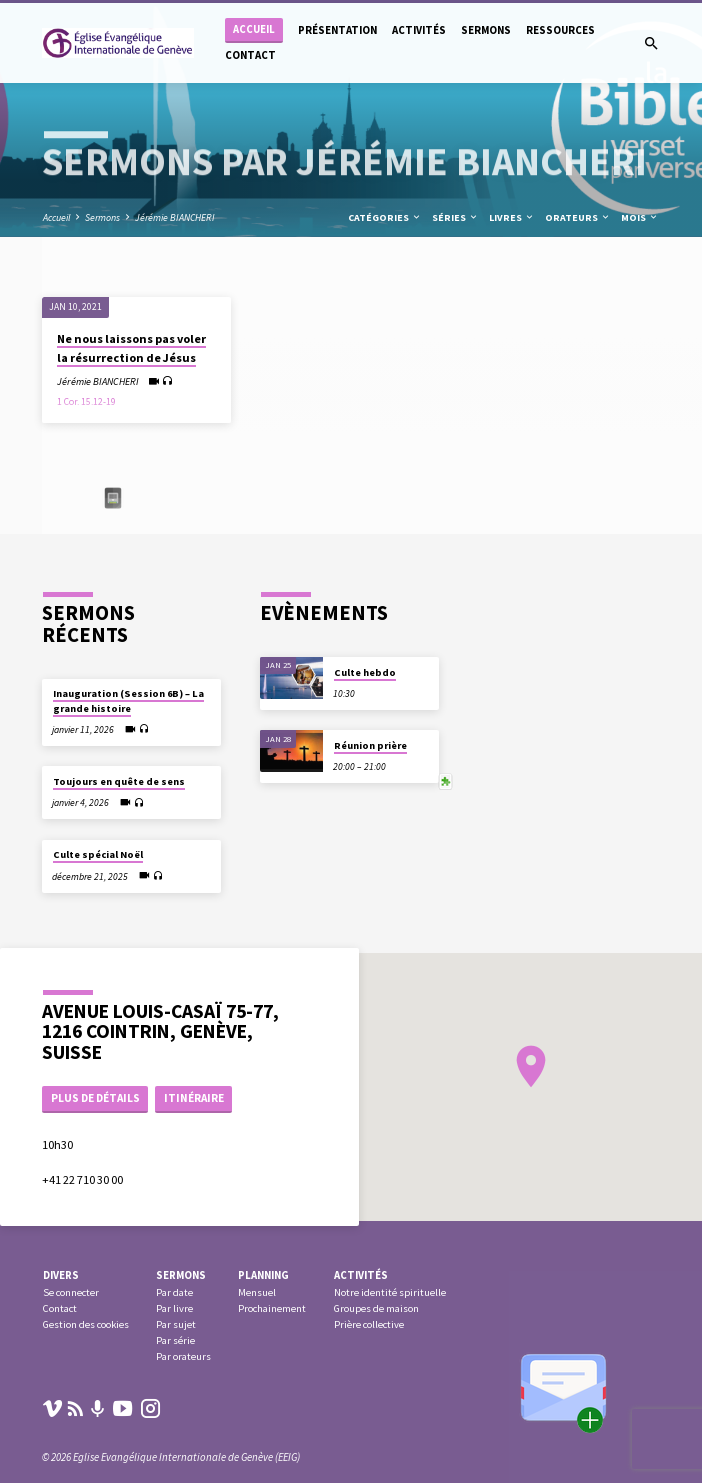  What do you see at coordinates (445, 781) in the screenshot?
I see `extension or plugin file type` at bounding box center [445, 781].